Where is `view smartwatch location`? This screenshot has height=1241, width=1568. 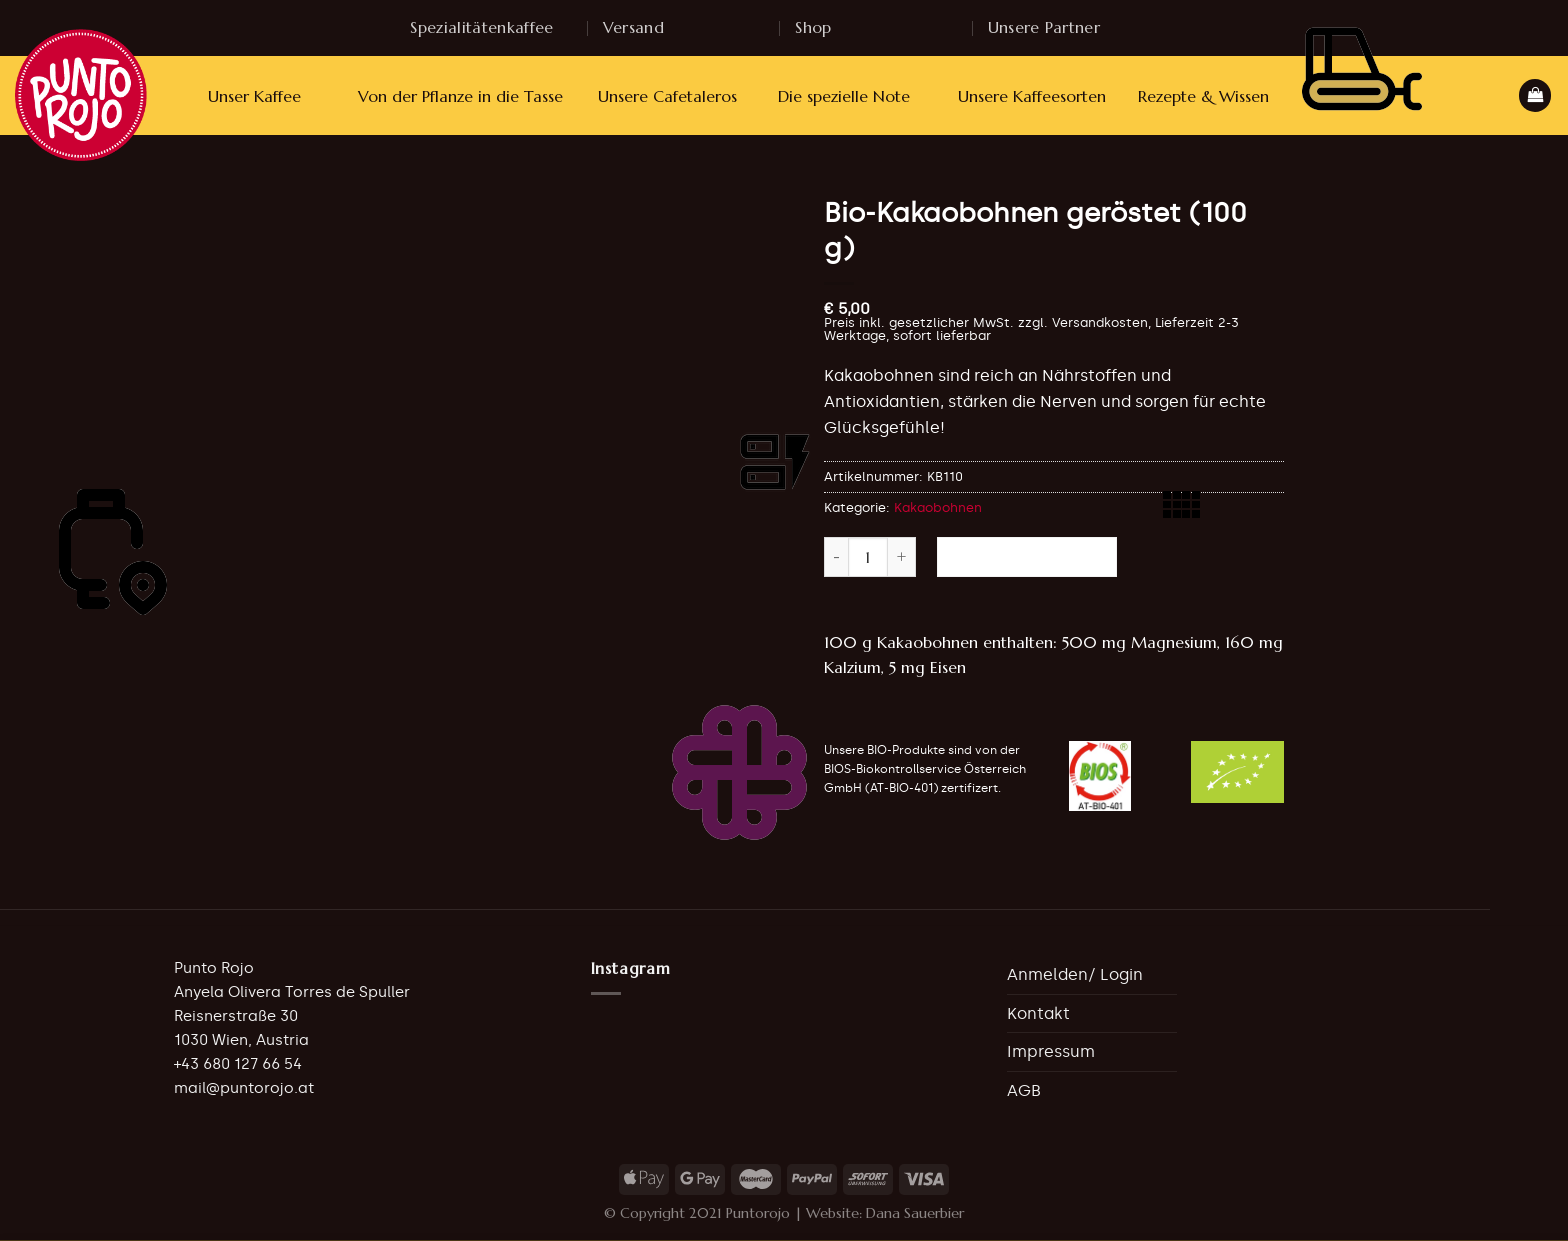
view smartwatch location is located at coordinates (101, 549).